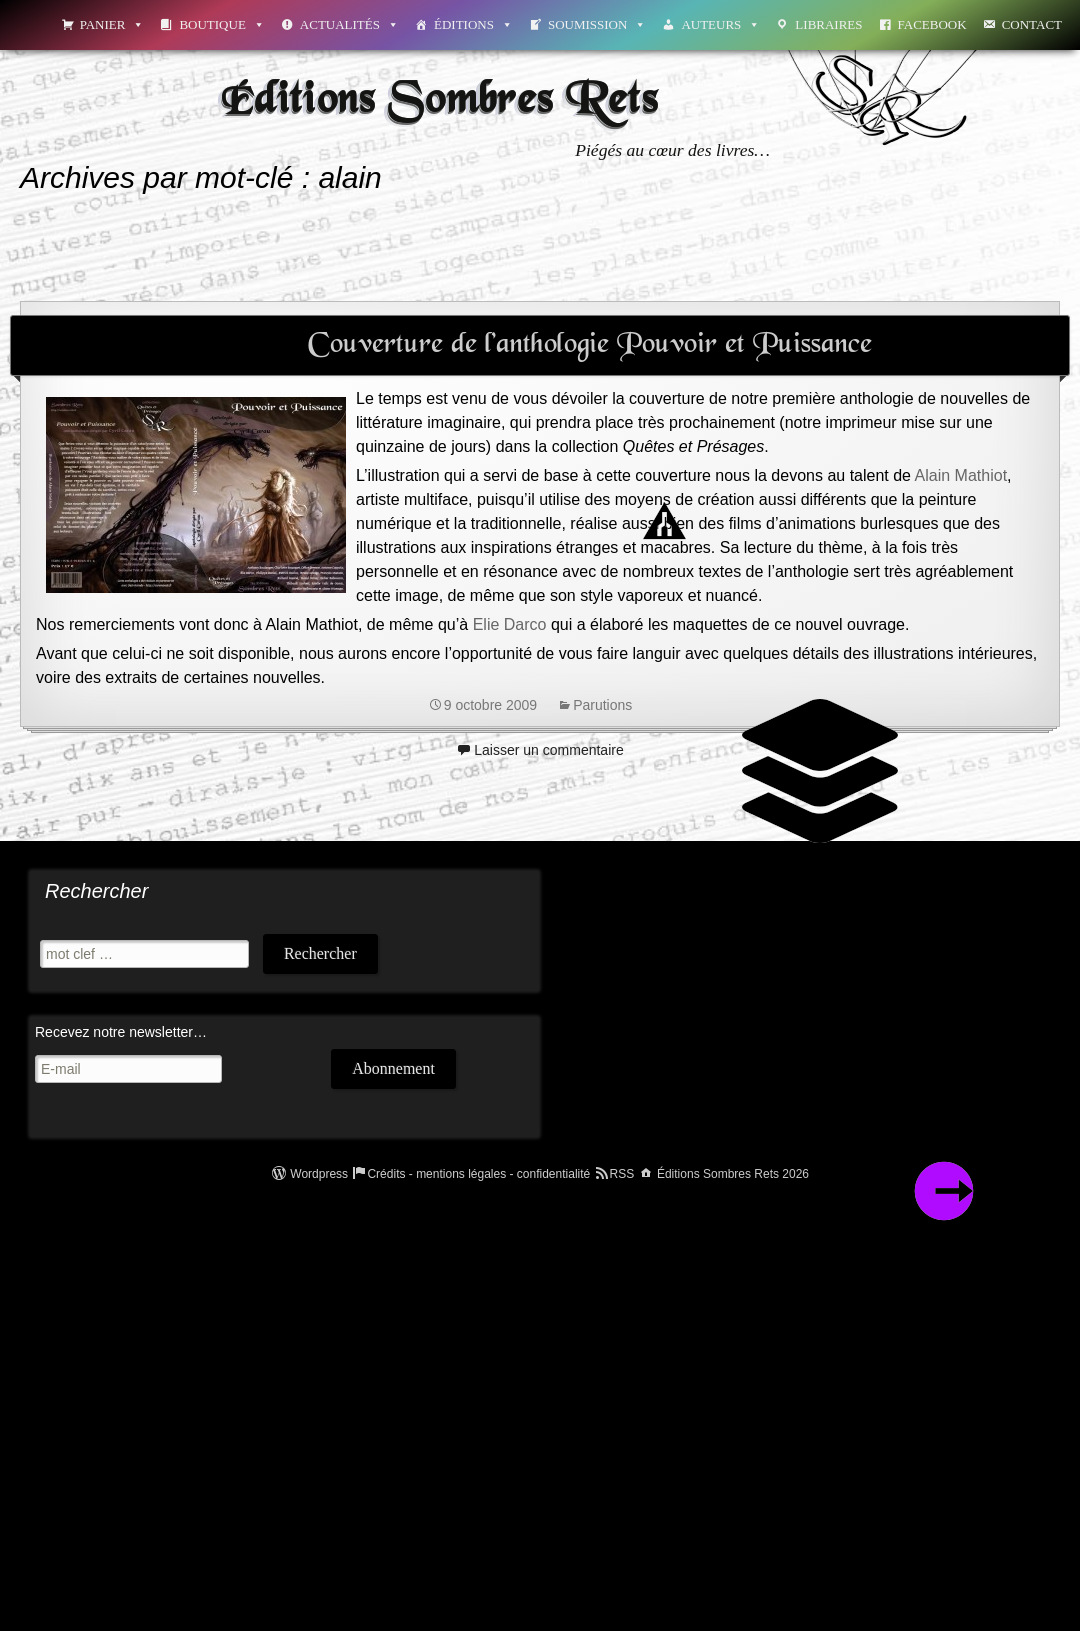  I want to click on open onlyoffice application, so click(820, 771).